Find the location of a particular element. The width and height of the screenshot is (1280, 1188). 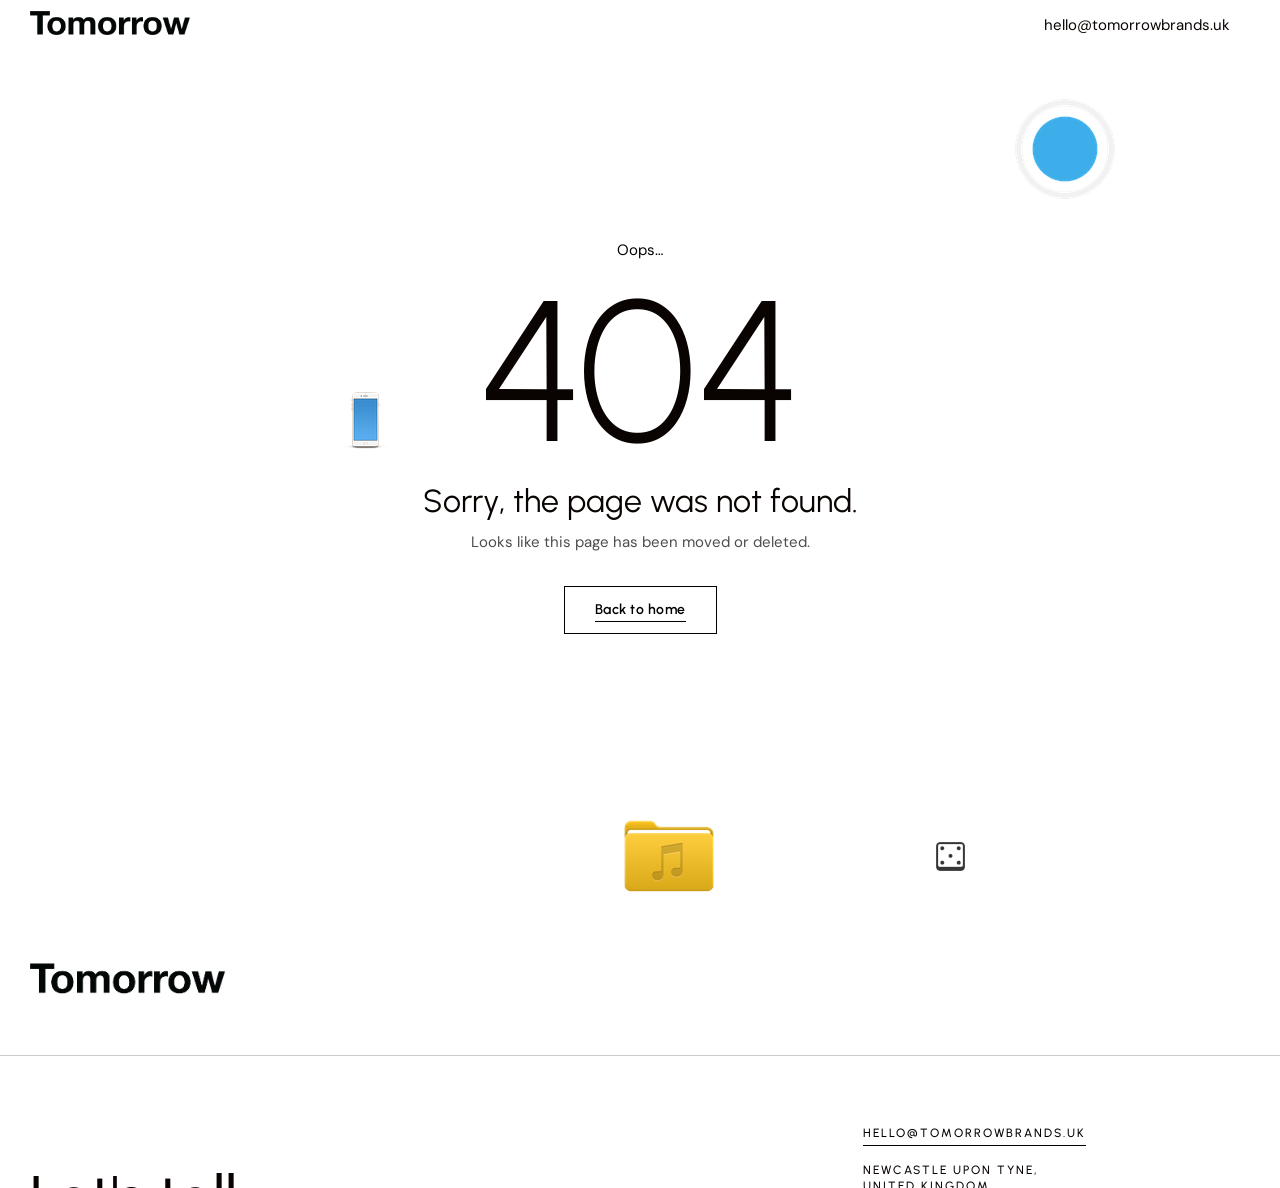

launch tali dice game is located at coordinates (950, 856).